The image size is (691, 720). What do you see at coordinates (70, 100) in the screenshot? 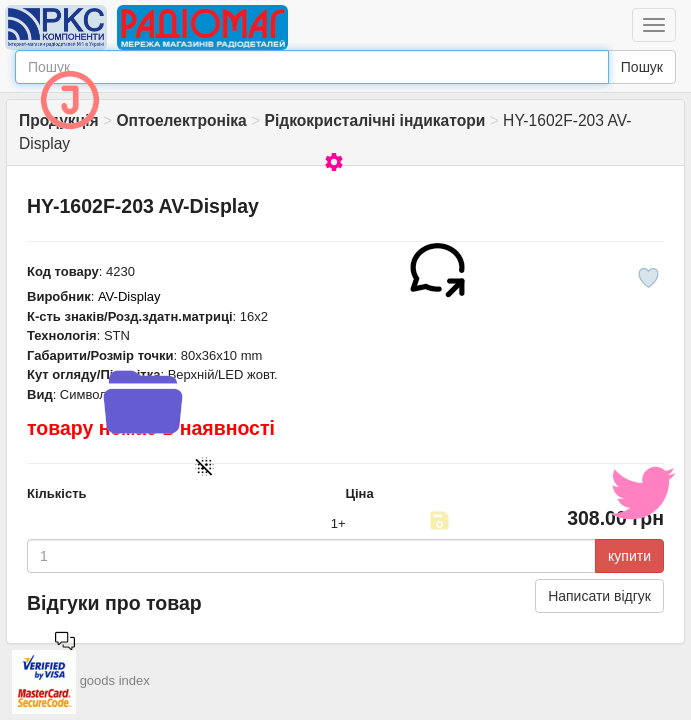
I see `indicates items or contacts starting with the letter J` at bounding box center [70, 100].